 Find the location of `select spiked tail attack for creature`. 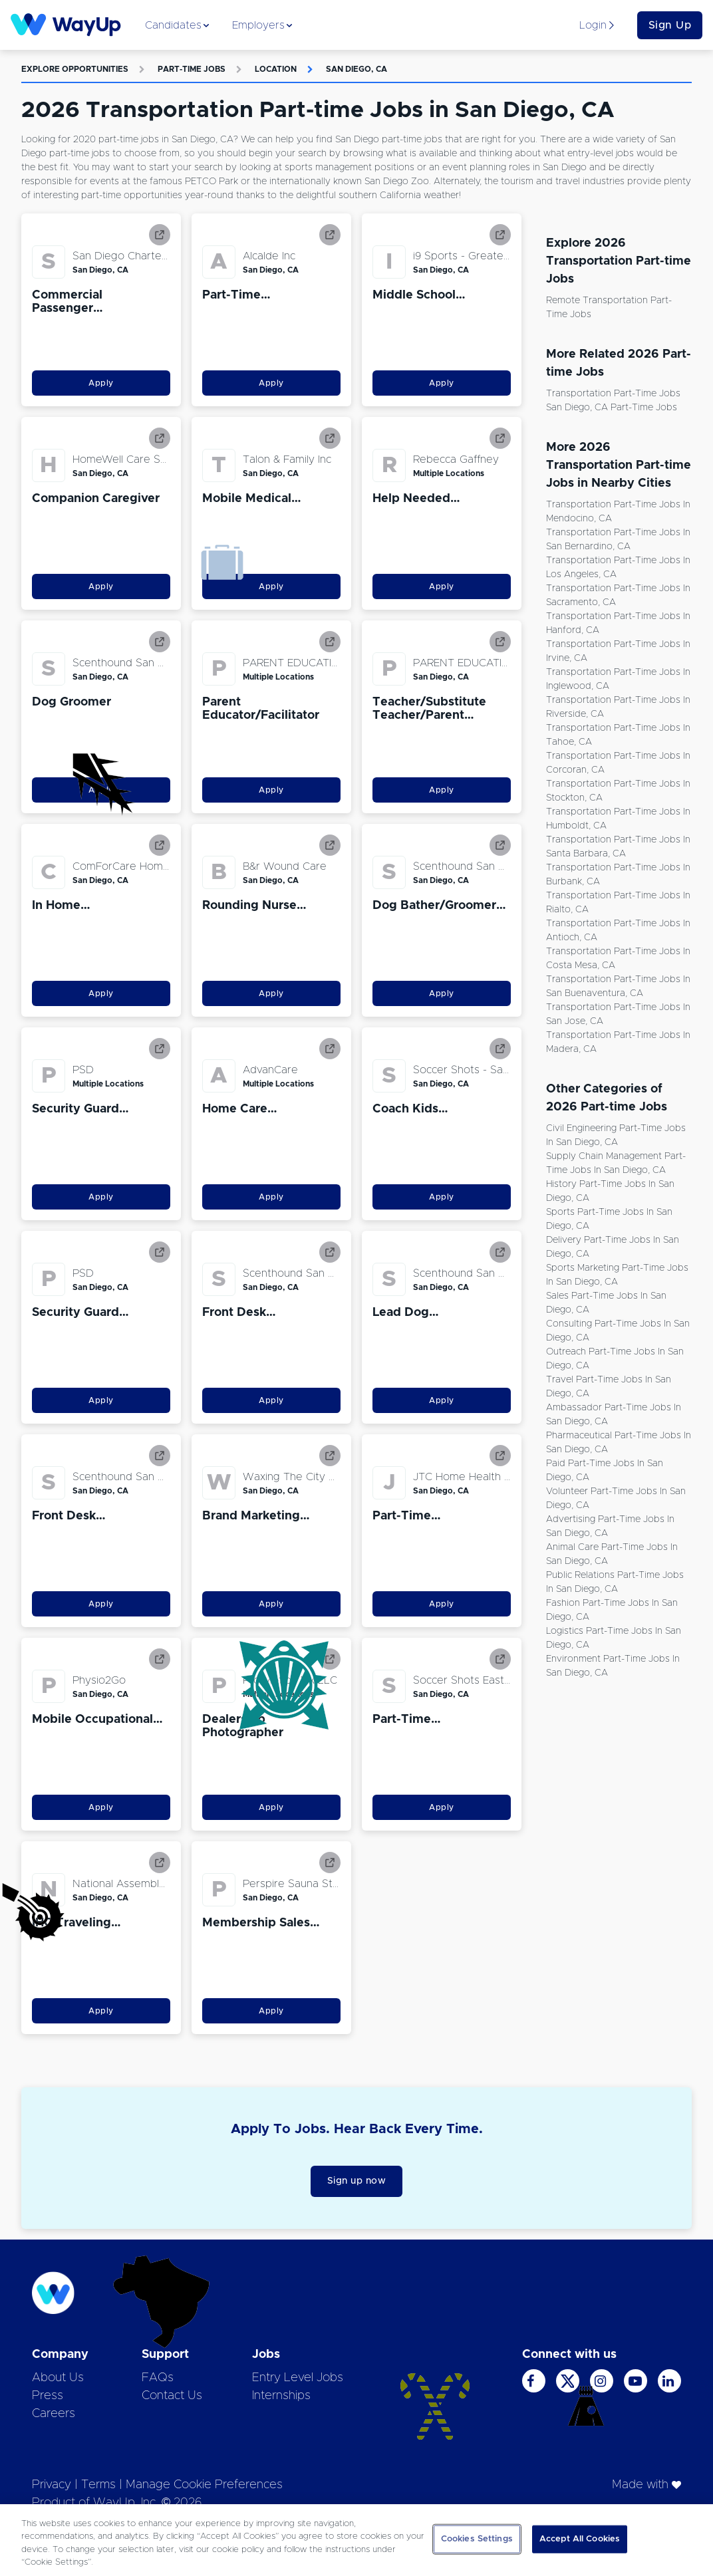

select spiked tail attack for creature is located at coordinates (103, 784).